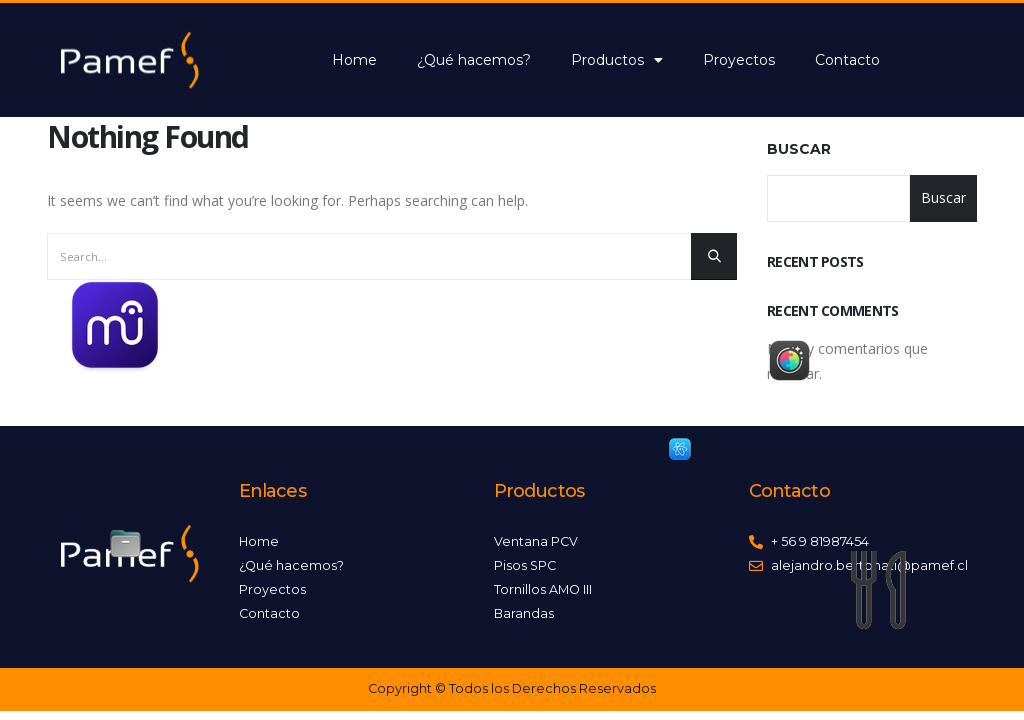 The image size is (1024, 720). What do you see at coordinates (125, 543) in the screenshot?
I see `open the file manager application` at bounding box center [125, 543].